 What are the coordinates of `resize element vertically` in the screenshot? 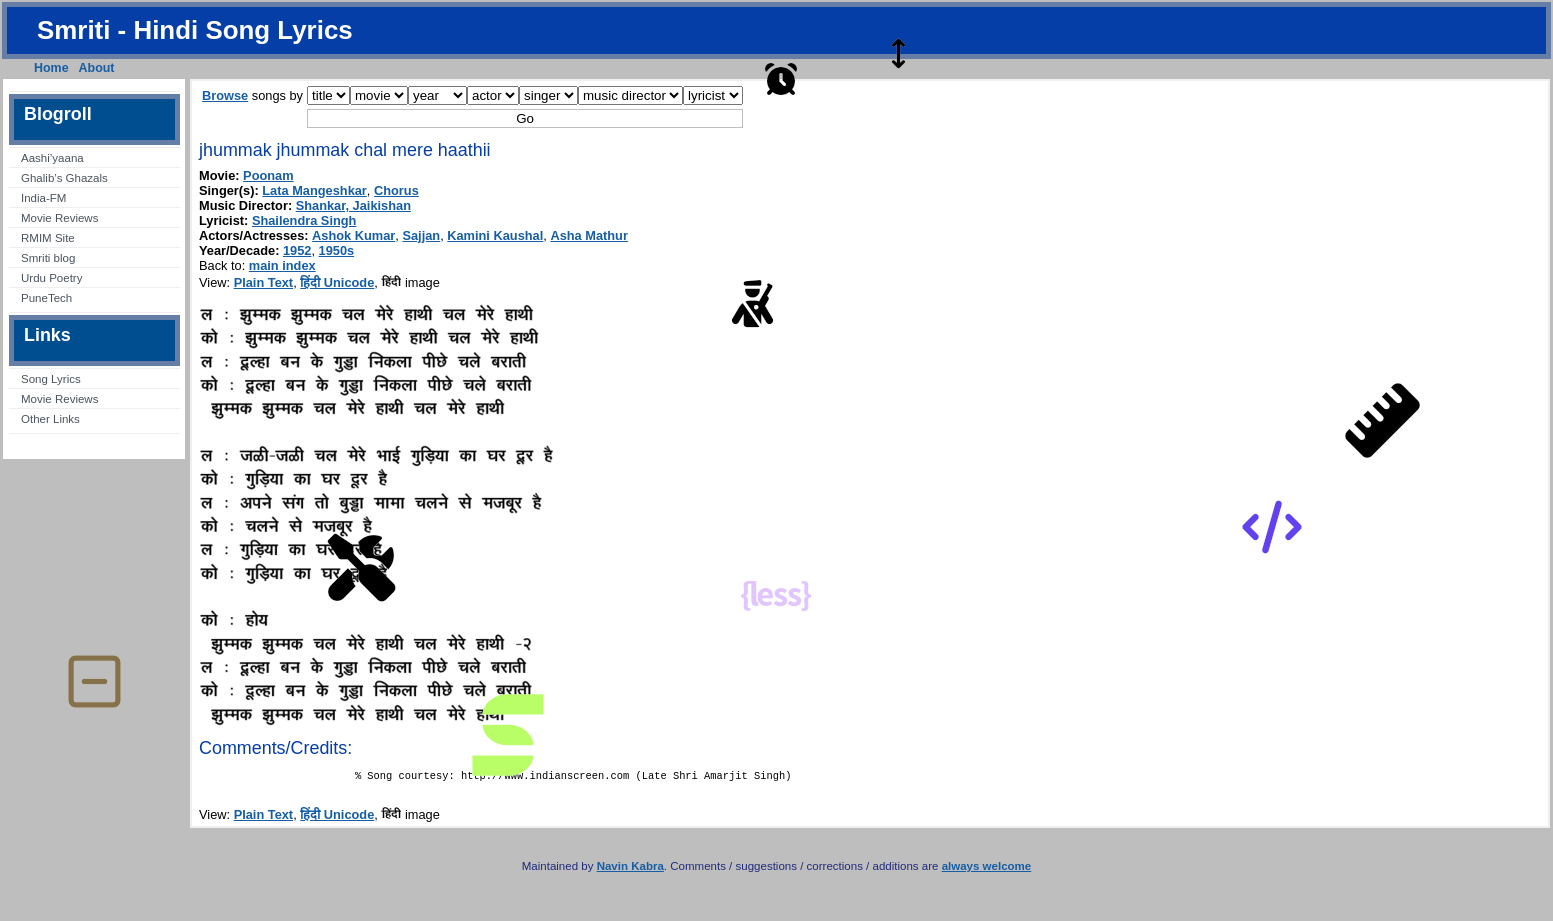 It's located at (898, 53).